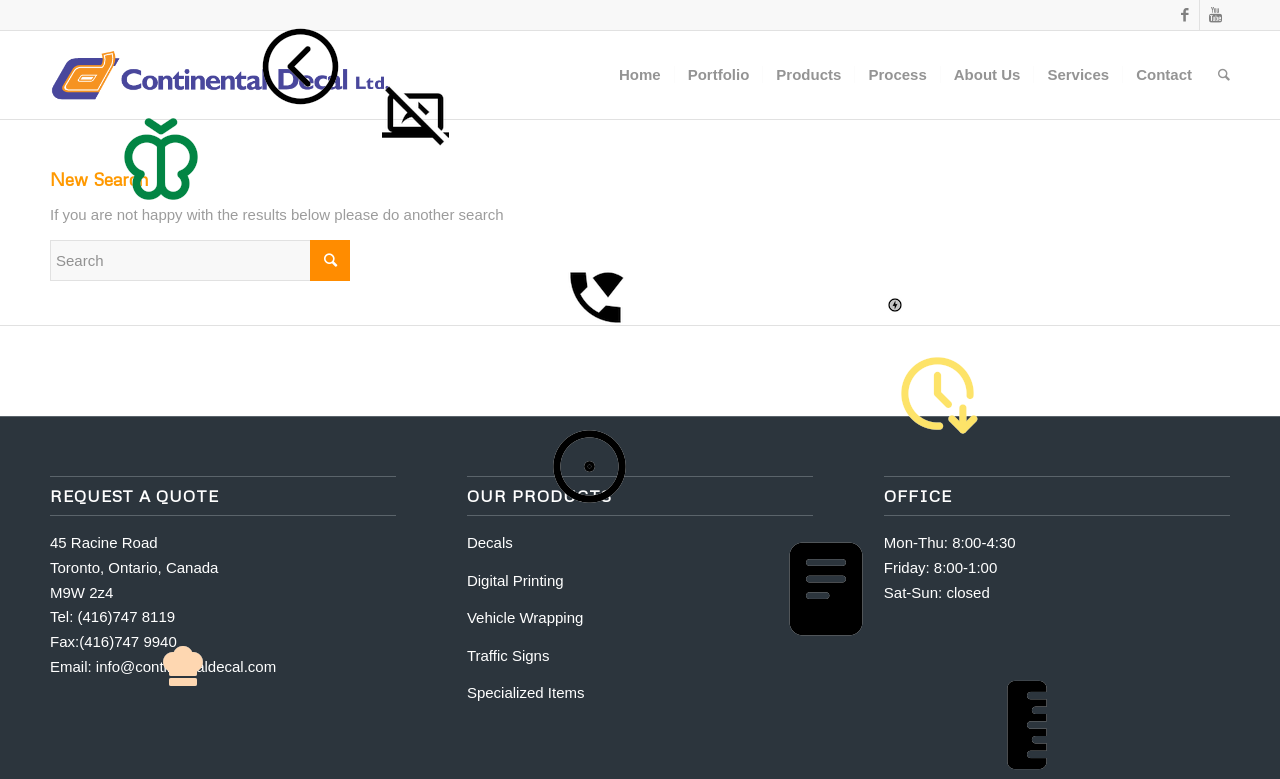 This screenshot has height=779, width=1280. I want to click on browse recipes or cooking content, so click(183, 666).